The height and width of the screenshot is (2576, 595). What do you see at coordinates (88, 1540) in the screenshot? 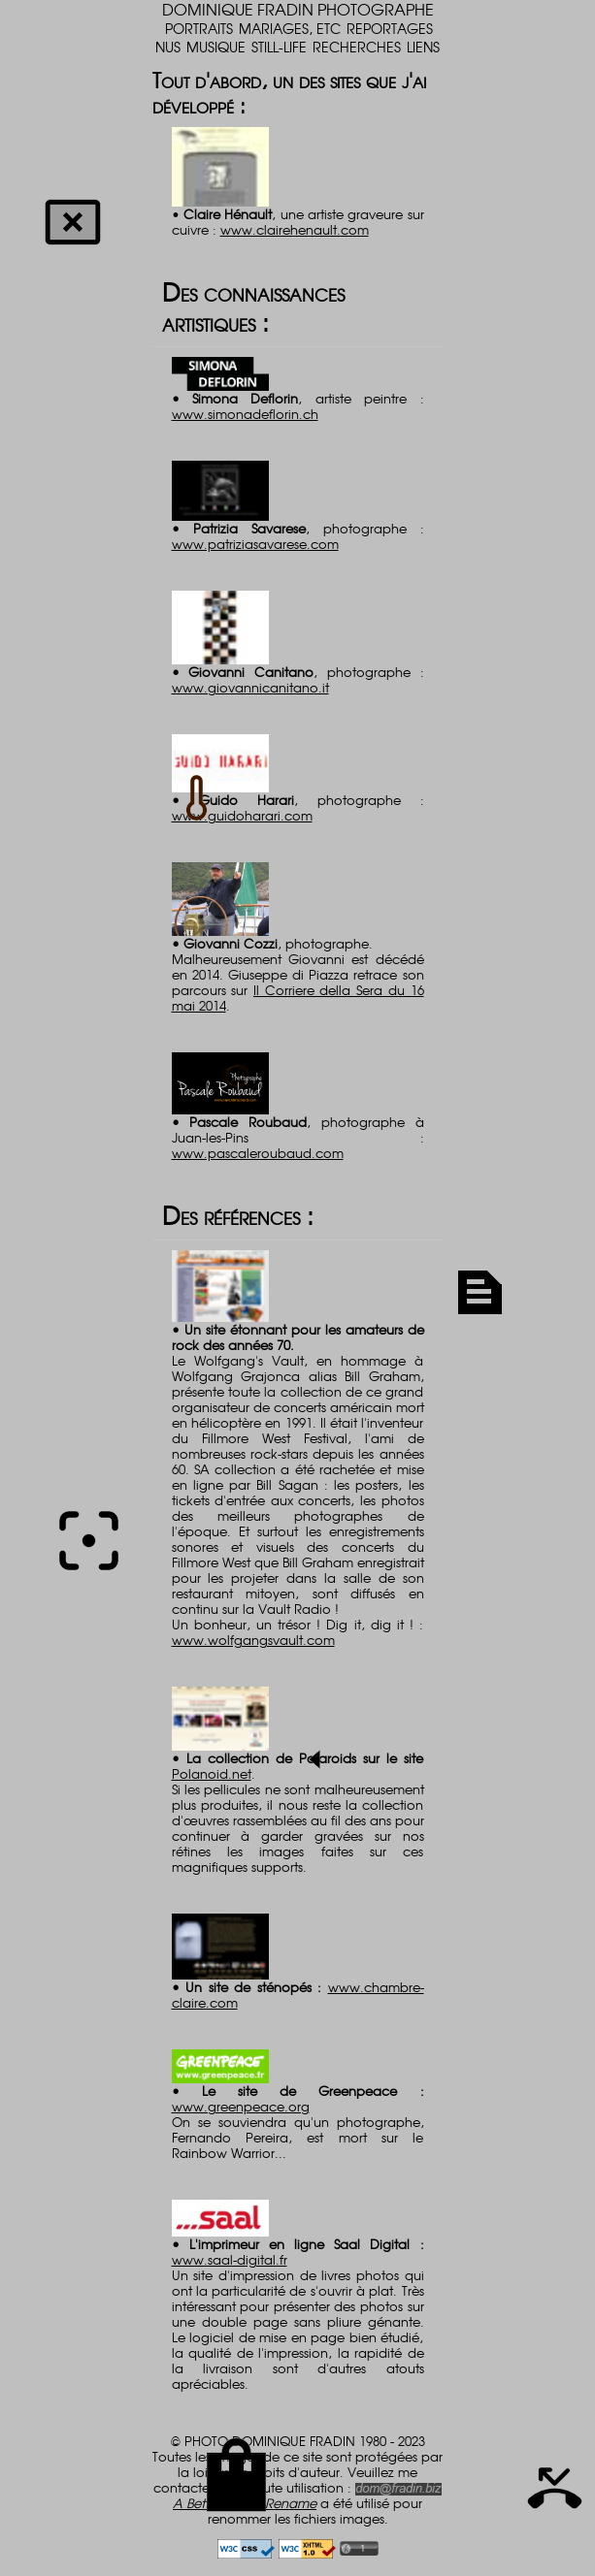
I see `center focus on selected area` at bounding box center [88, 1540].